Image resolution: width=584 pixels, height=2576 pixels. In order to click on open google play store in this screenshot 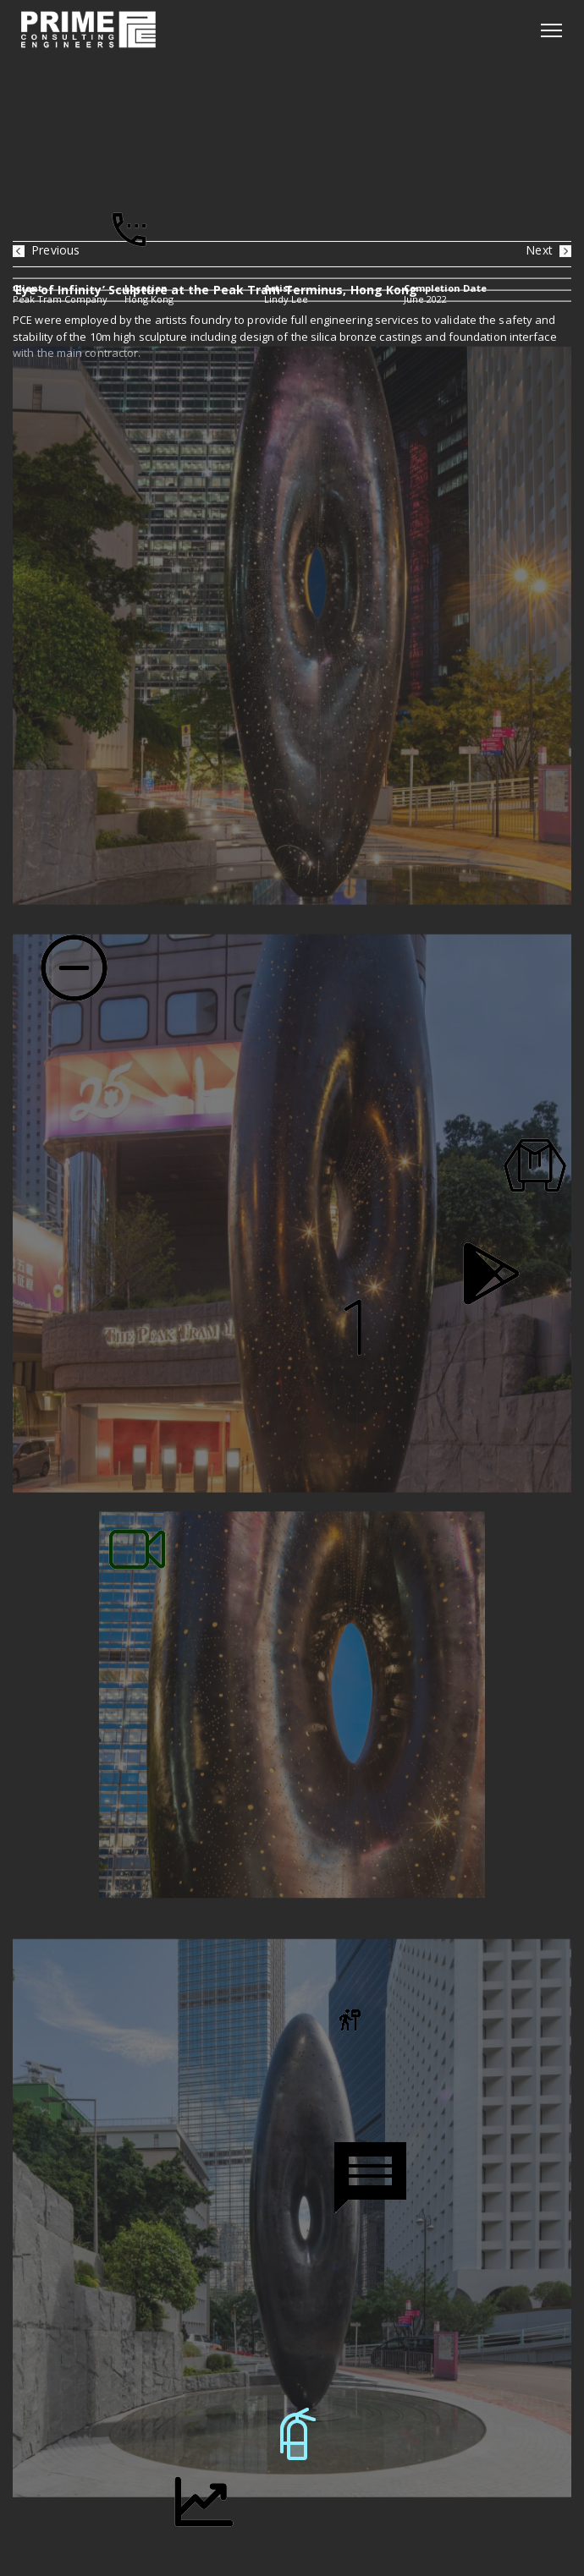, I will do `click(486, 1274)`.